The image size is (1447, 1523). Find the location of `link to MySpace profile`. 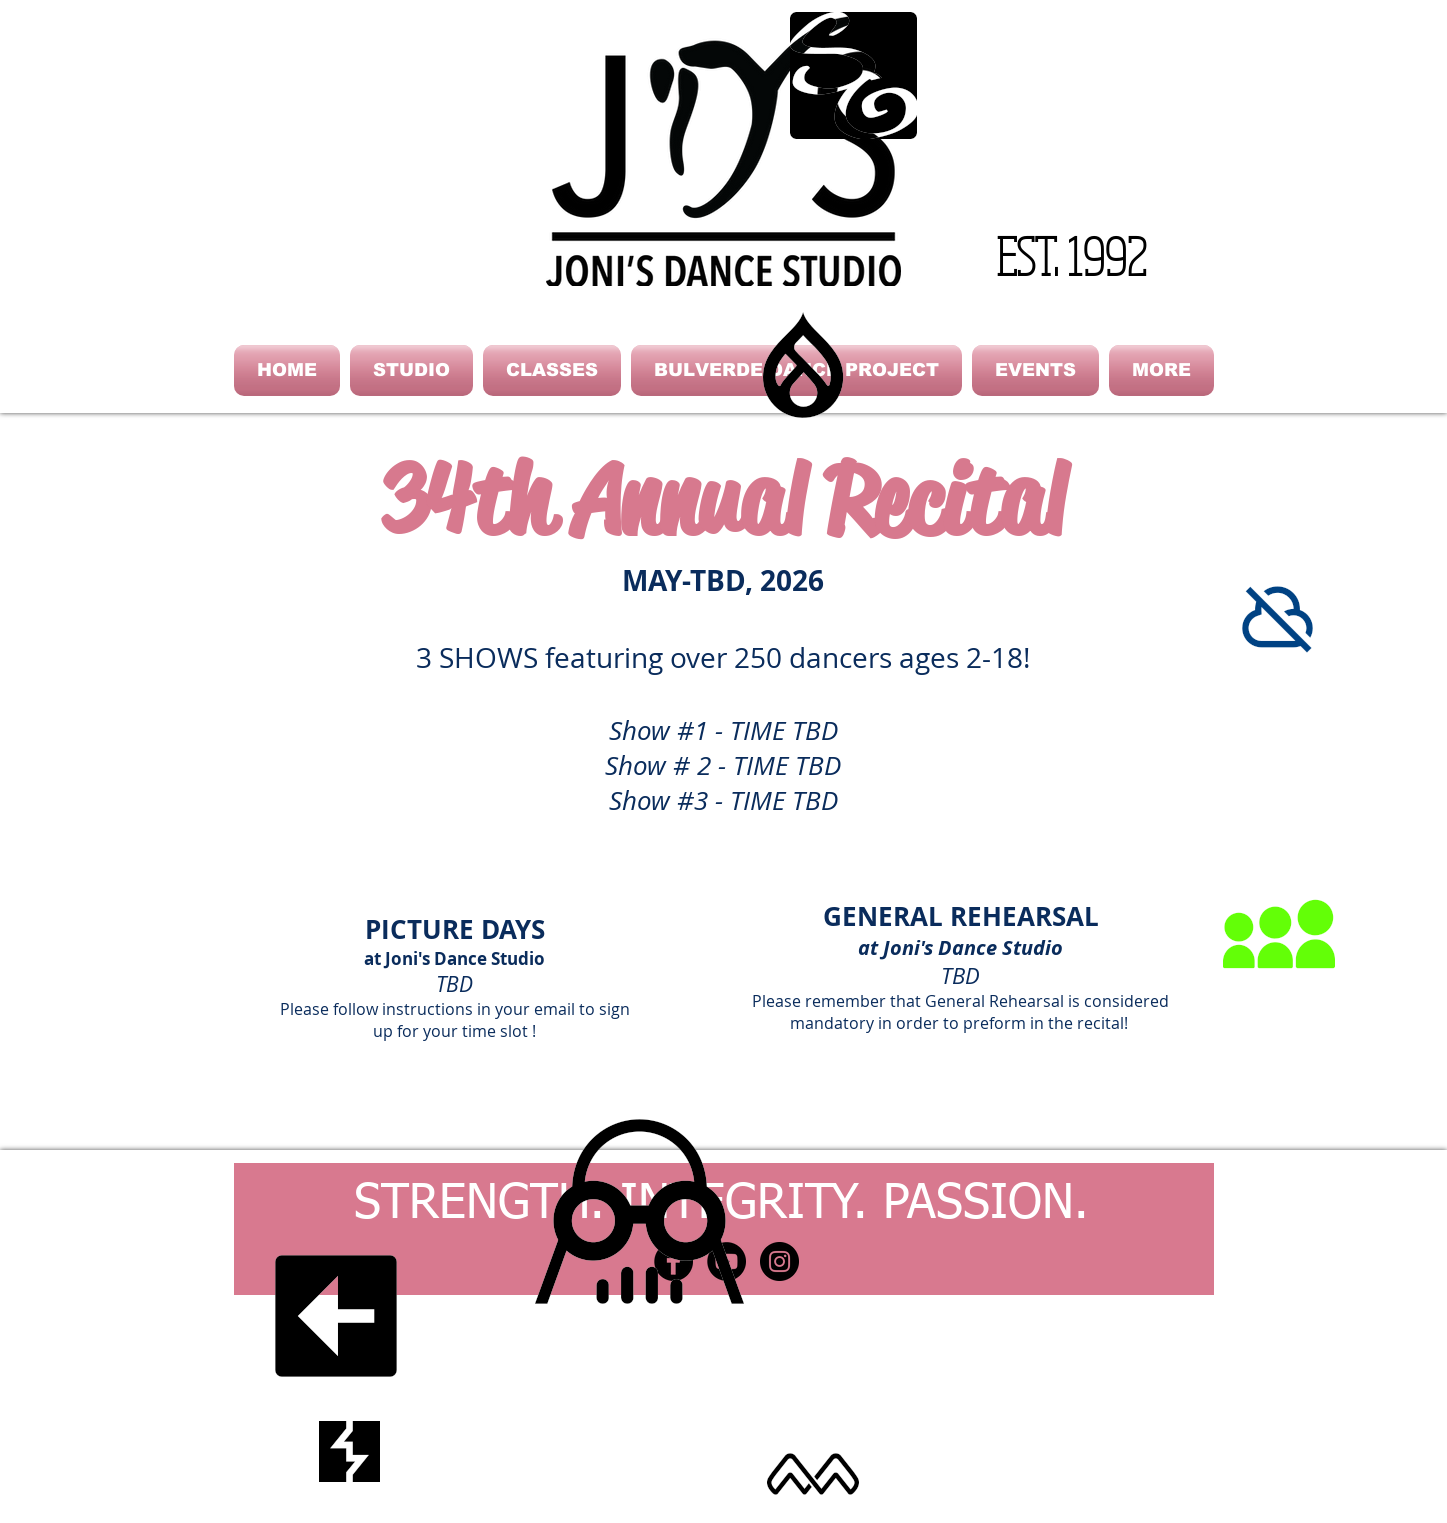

link to MySpace profile is located at coordinates (1279, 934).